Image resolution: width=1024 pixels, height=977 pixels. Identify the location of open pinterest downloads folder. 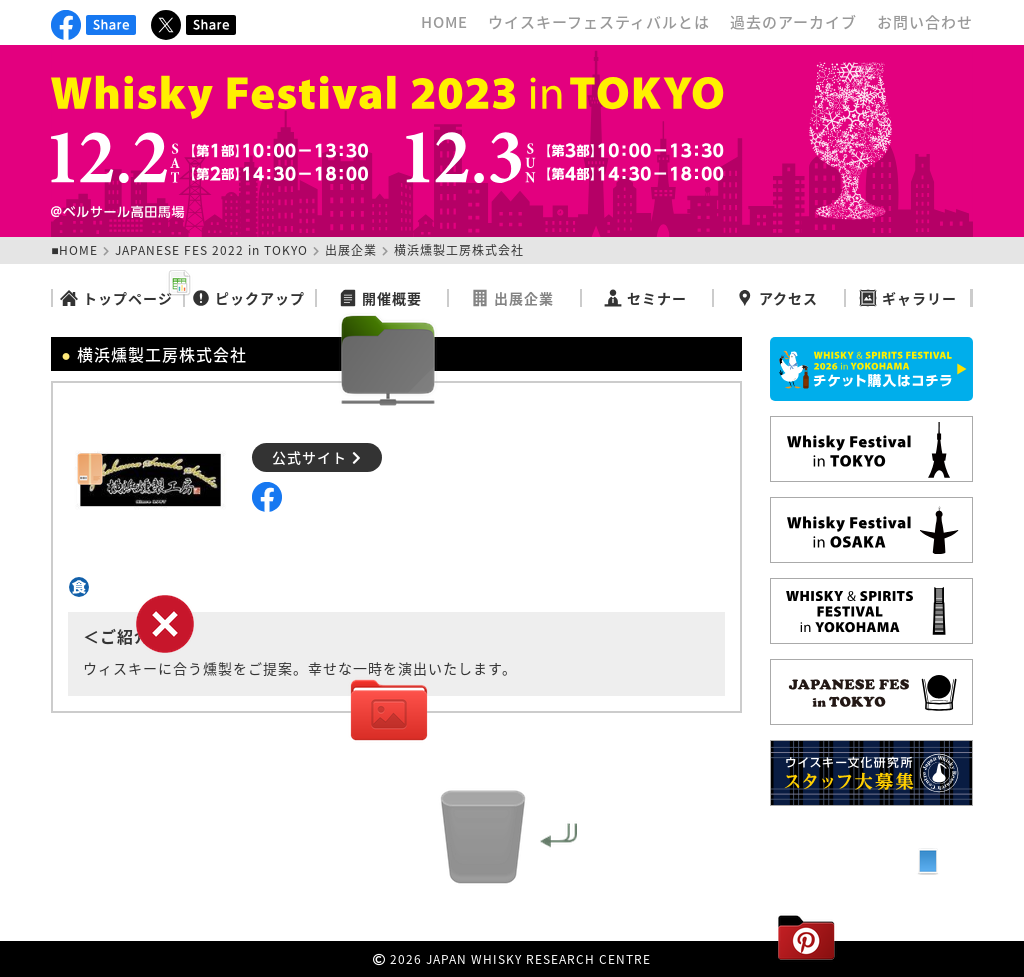
(806, 939).